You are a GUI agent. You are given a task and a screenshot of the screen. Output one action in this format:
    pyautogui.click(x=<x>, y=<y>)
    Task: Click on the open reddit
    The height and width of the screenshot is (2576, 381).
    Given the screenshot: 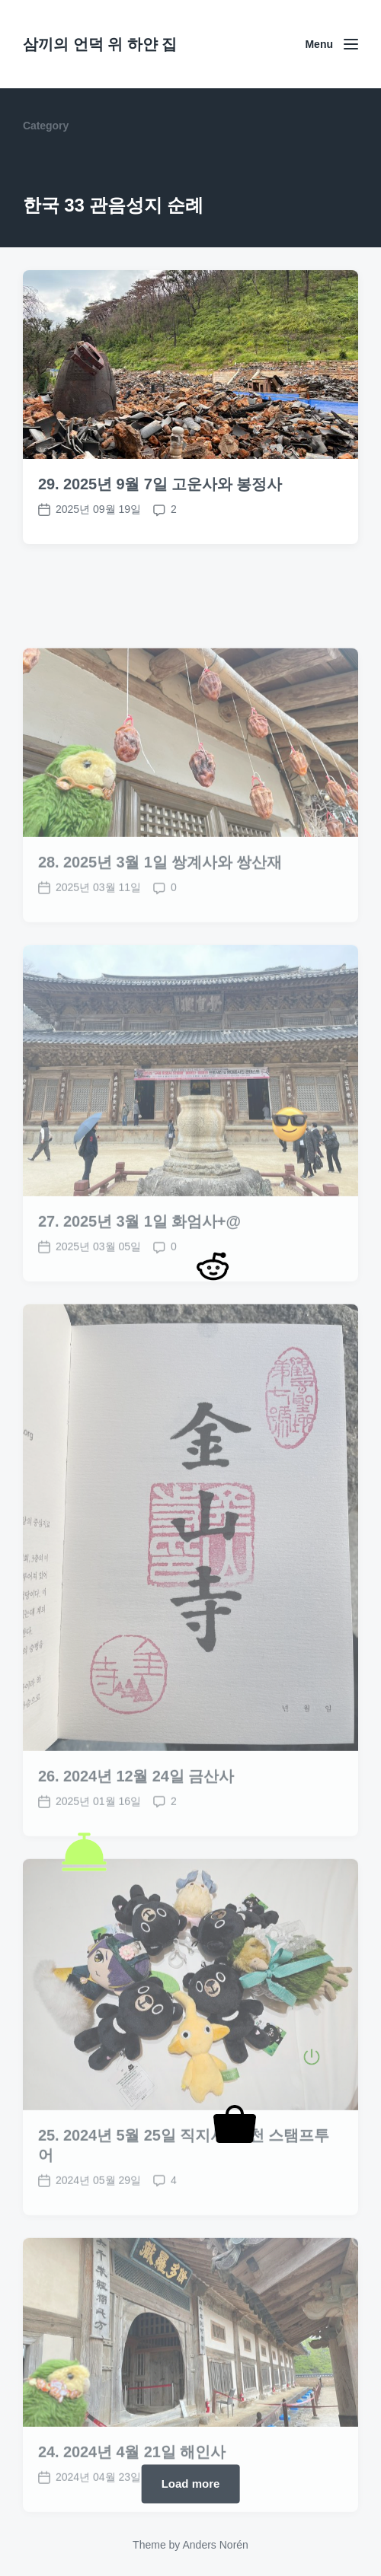 What is the action you would take?
    pyautogui.click(x=213, y=1266)
    